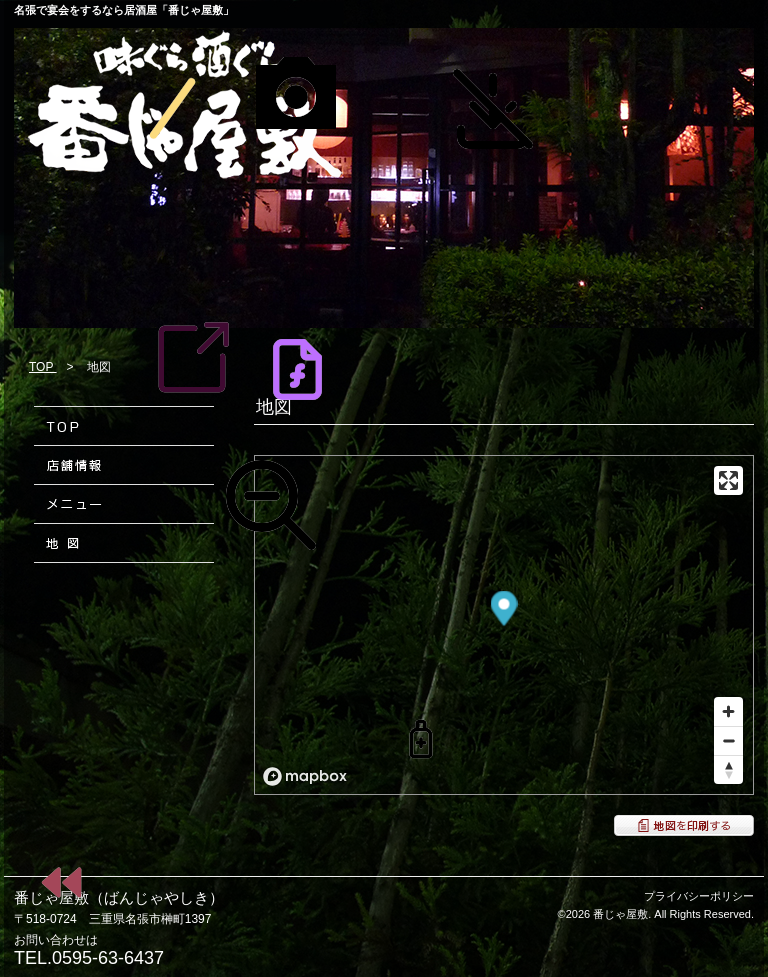 Image resolution: width=768 pixels, height=977 pixels. I want to click on indicates a disabled or unavailable feature, so click(172, 108).